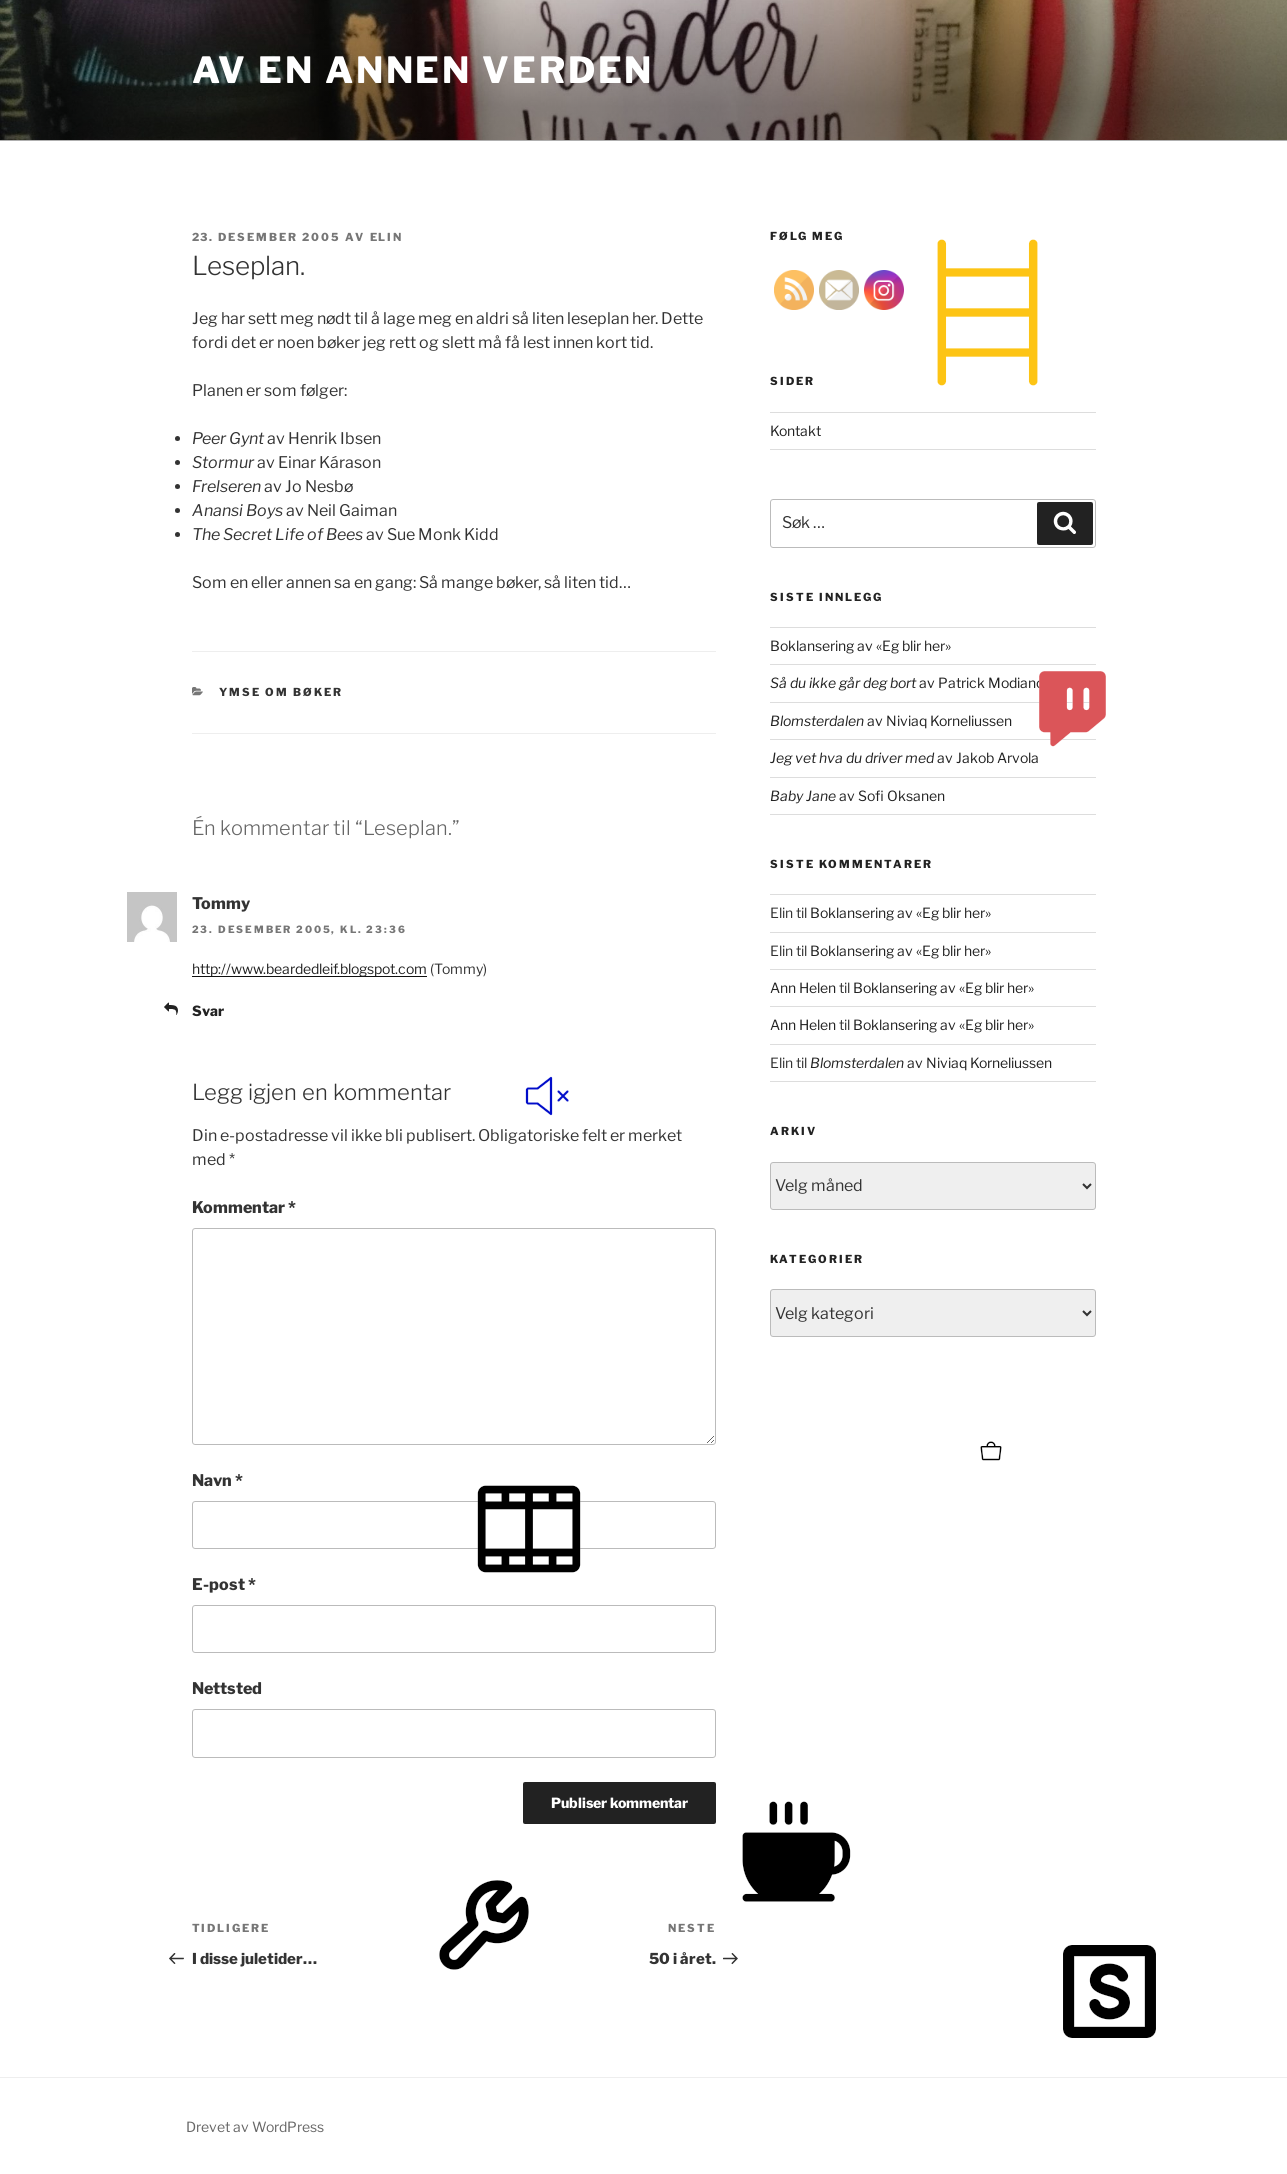 The image size is (1287, 2174). Describe the element at coordinates (1109, 1991) in the screenshot. I see `access Stripe payment settings` at that location.